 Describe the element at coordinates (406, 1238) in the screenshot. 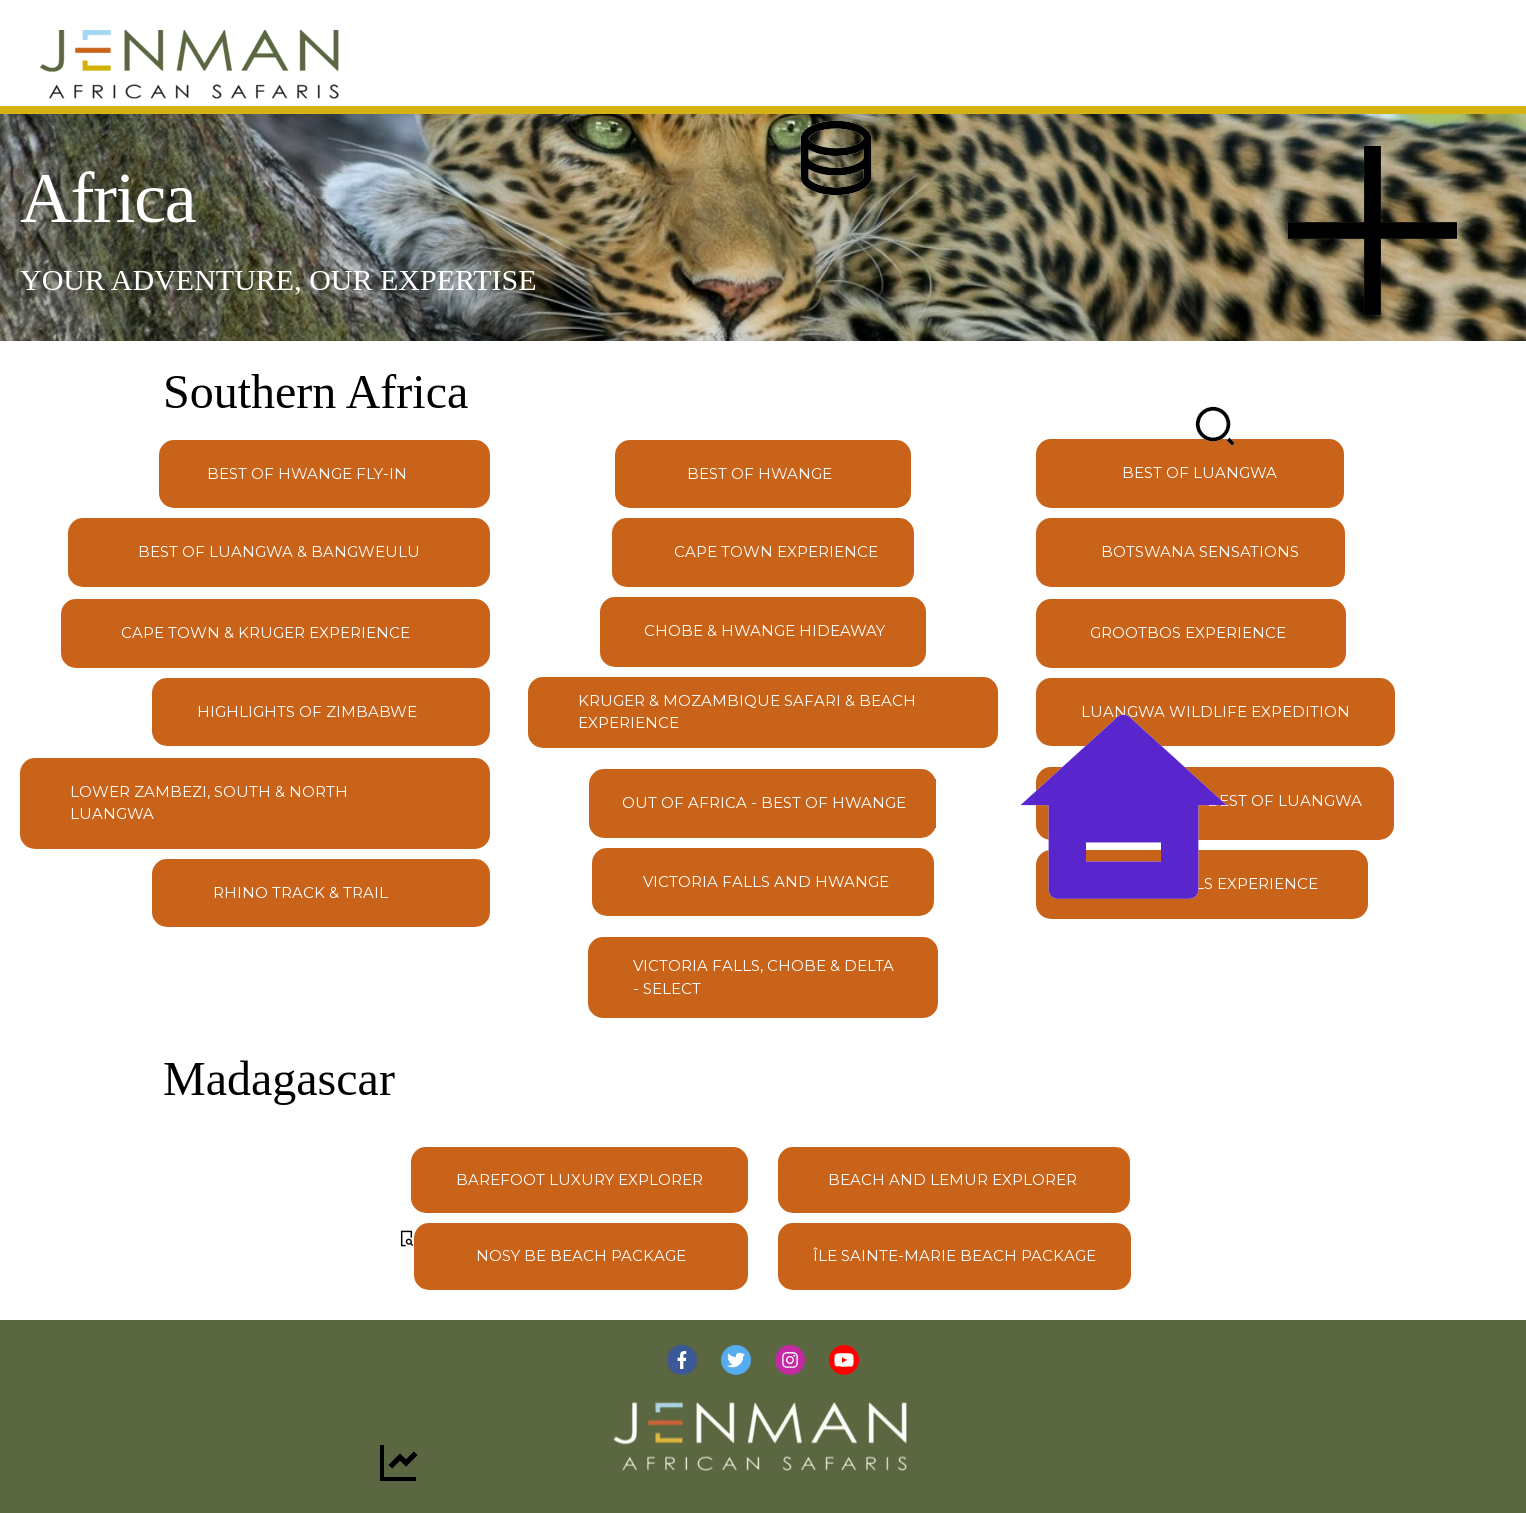

I see `find my phone feature` at that location.